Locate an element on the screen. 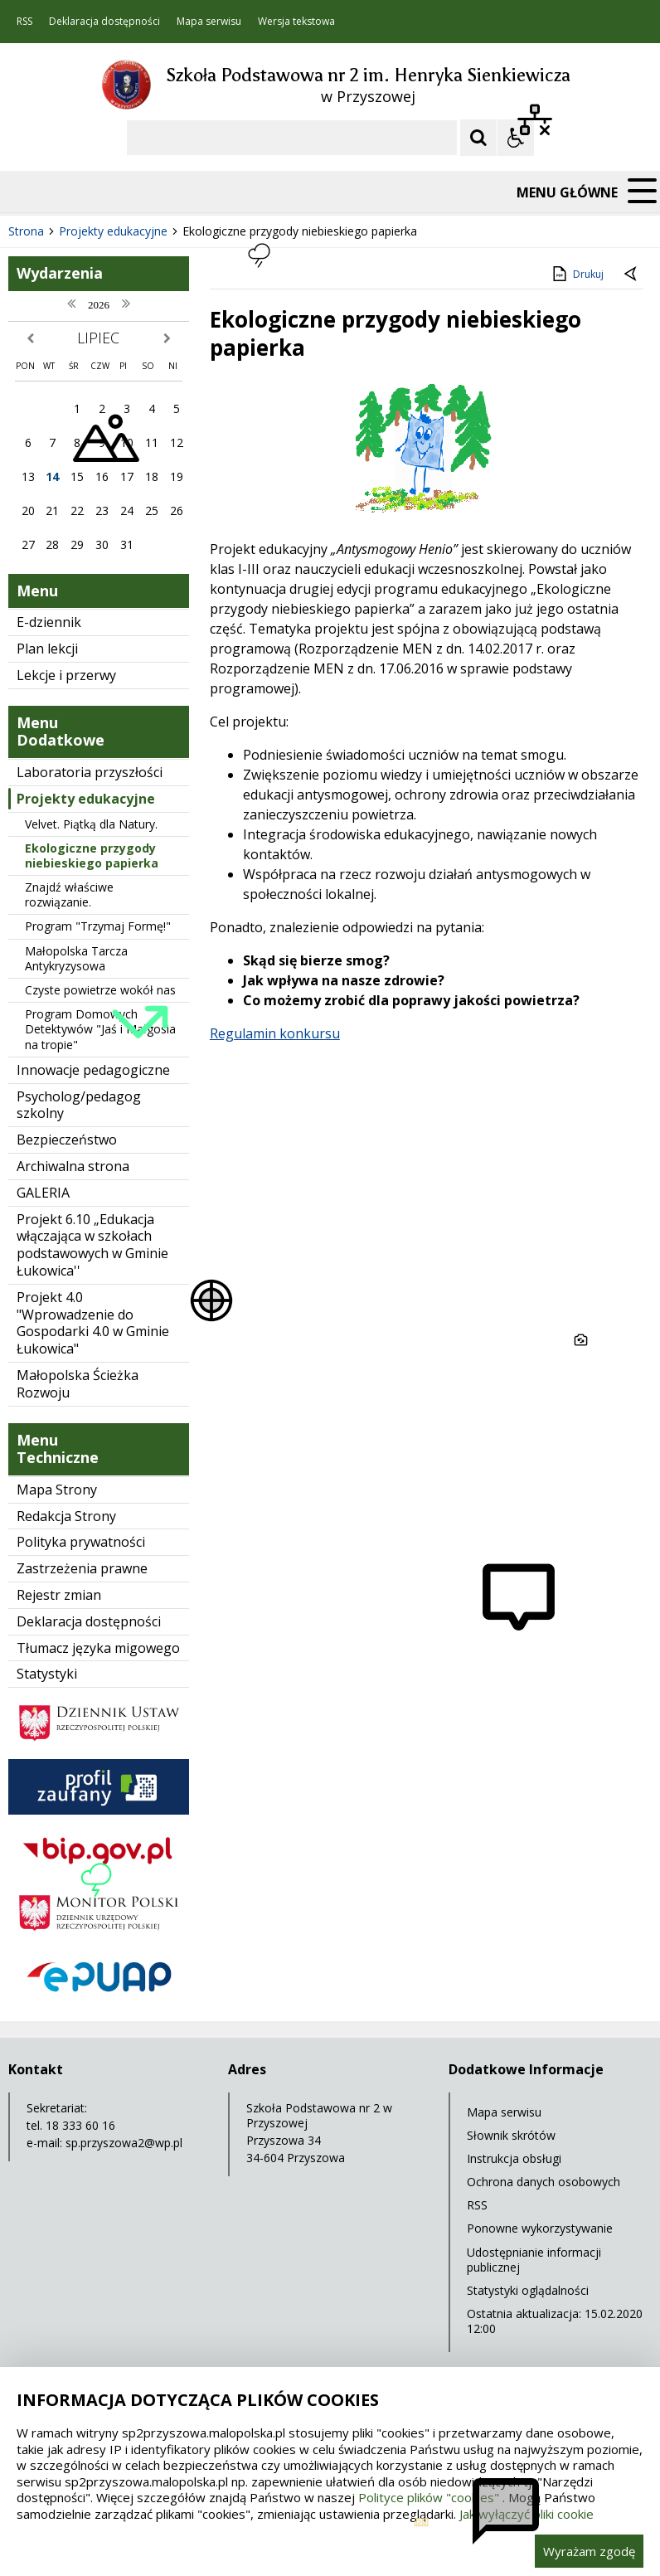 The image size is (660, 2576). reply to a message or forward content is located at coordinates (140, 1020).